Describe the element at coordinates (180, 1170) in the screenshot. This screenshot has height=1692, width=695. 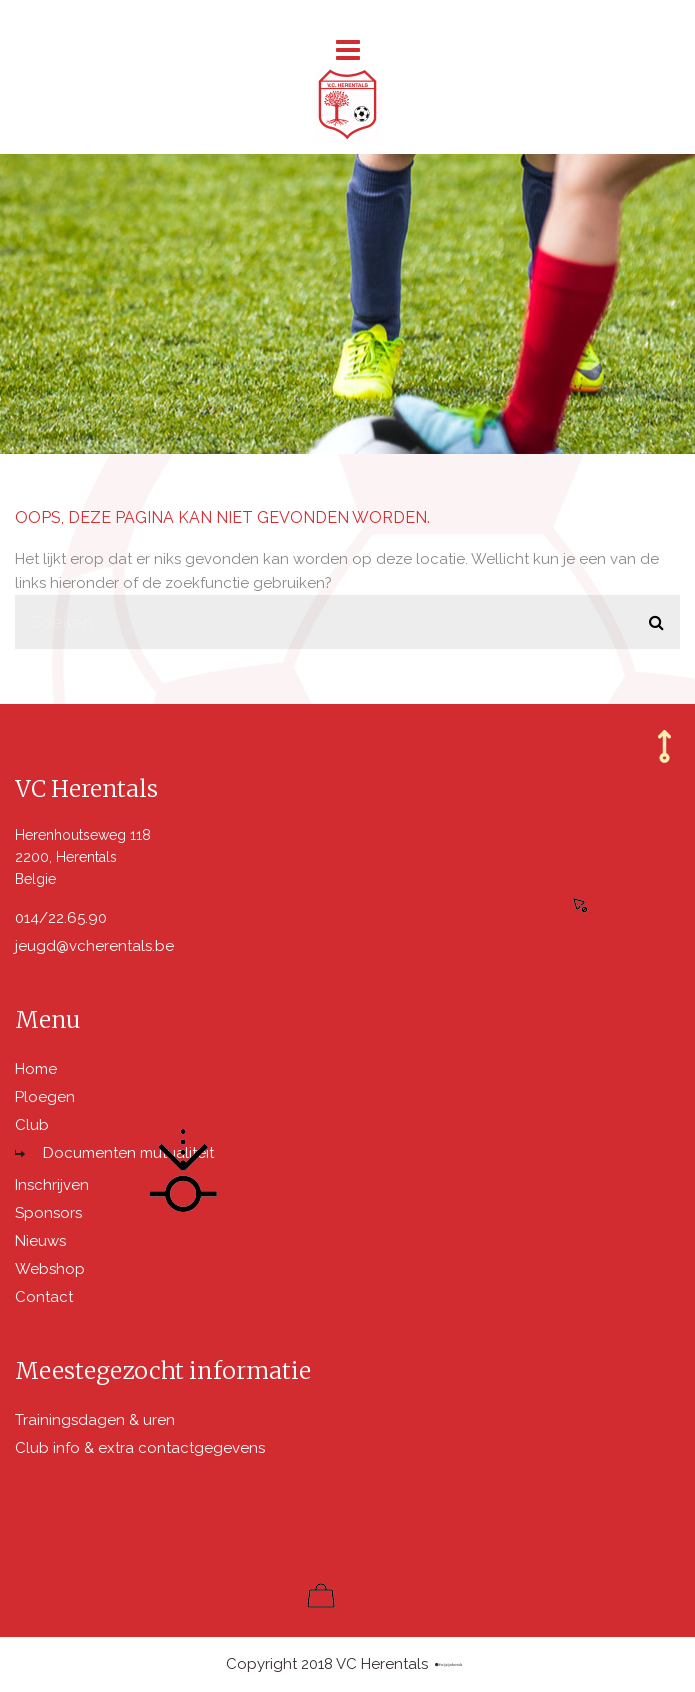
I see `fetch changes from remote repository` at that location.